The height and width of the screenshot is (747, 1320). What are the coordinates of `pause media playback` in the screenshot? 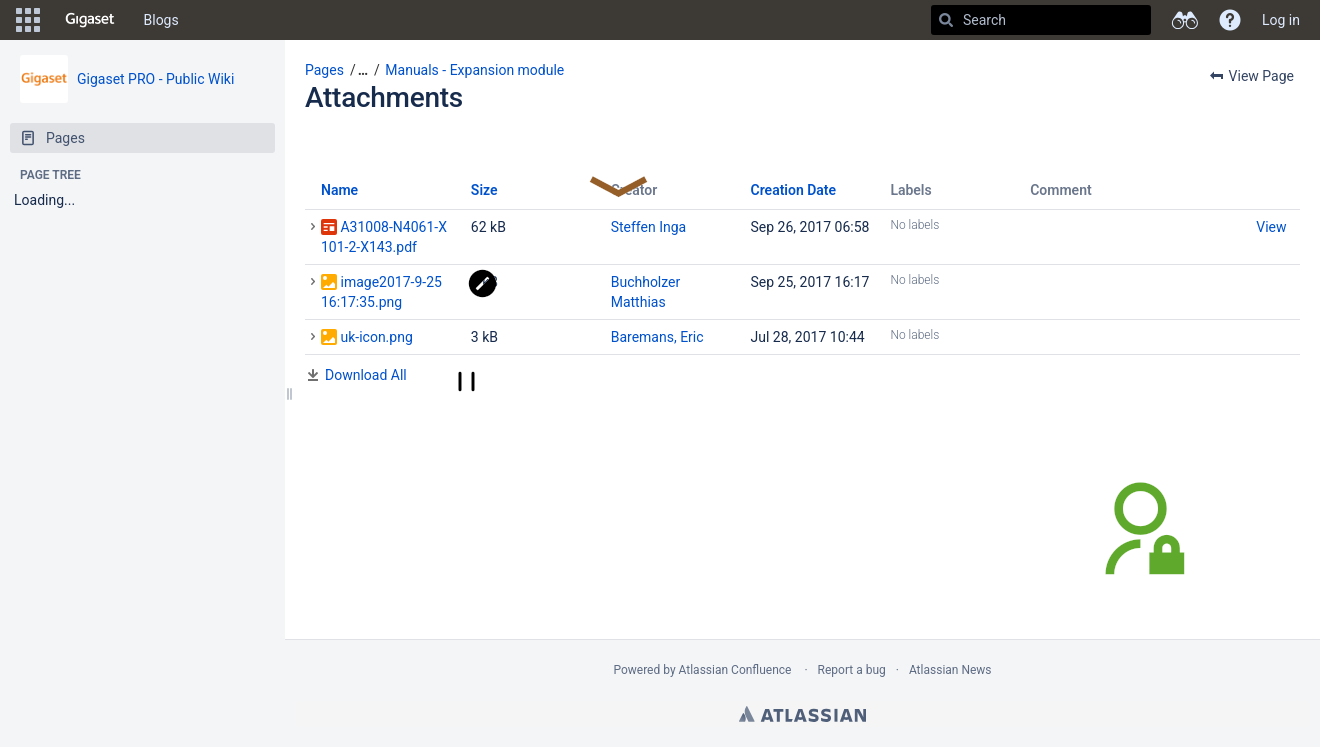 It's located at (466, 381).